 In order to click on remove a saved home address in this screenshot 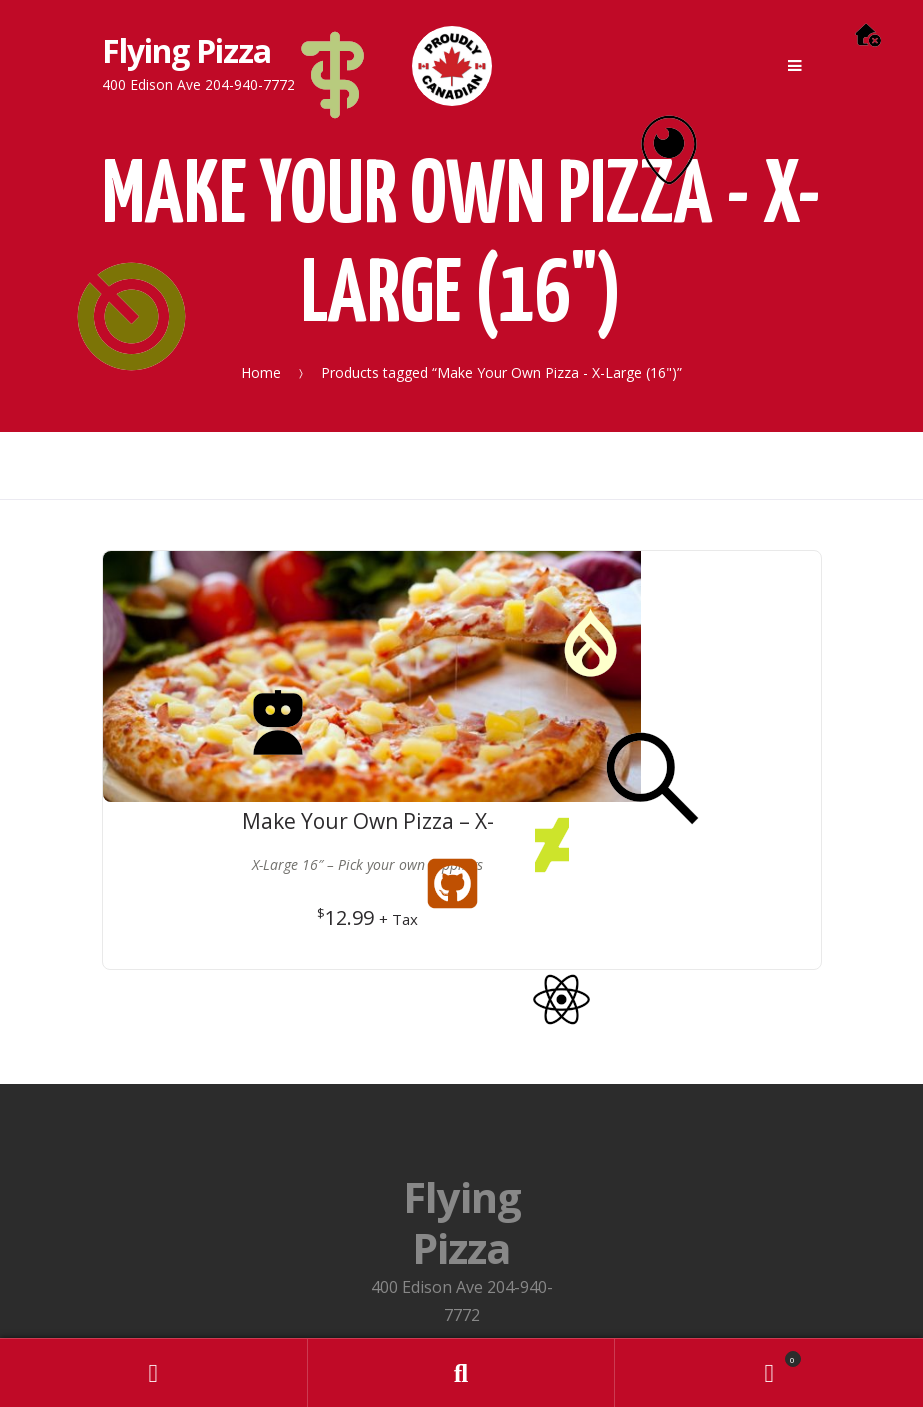, I will do `click(867, 34)`.